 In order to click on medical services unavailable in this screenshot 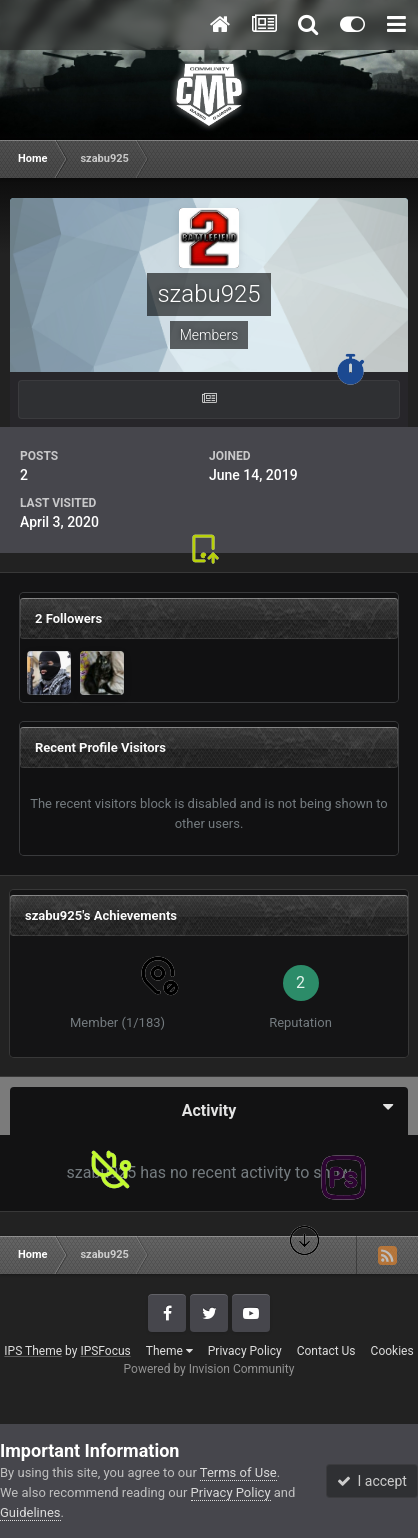, I will do `click(110, 1169)`.